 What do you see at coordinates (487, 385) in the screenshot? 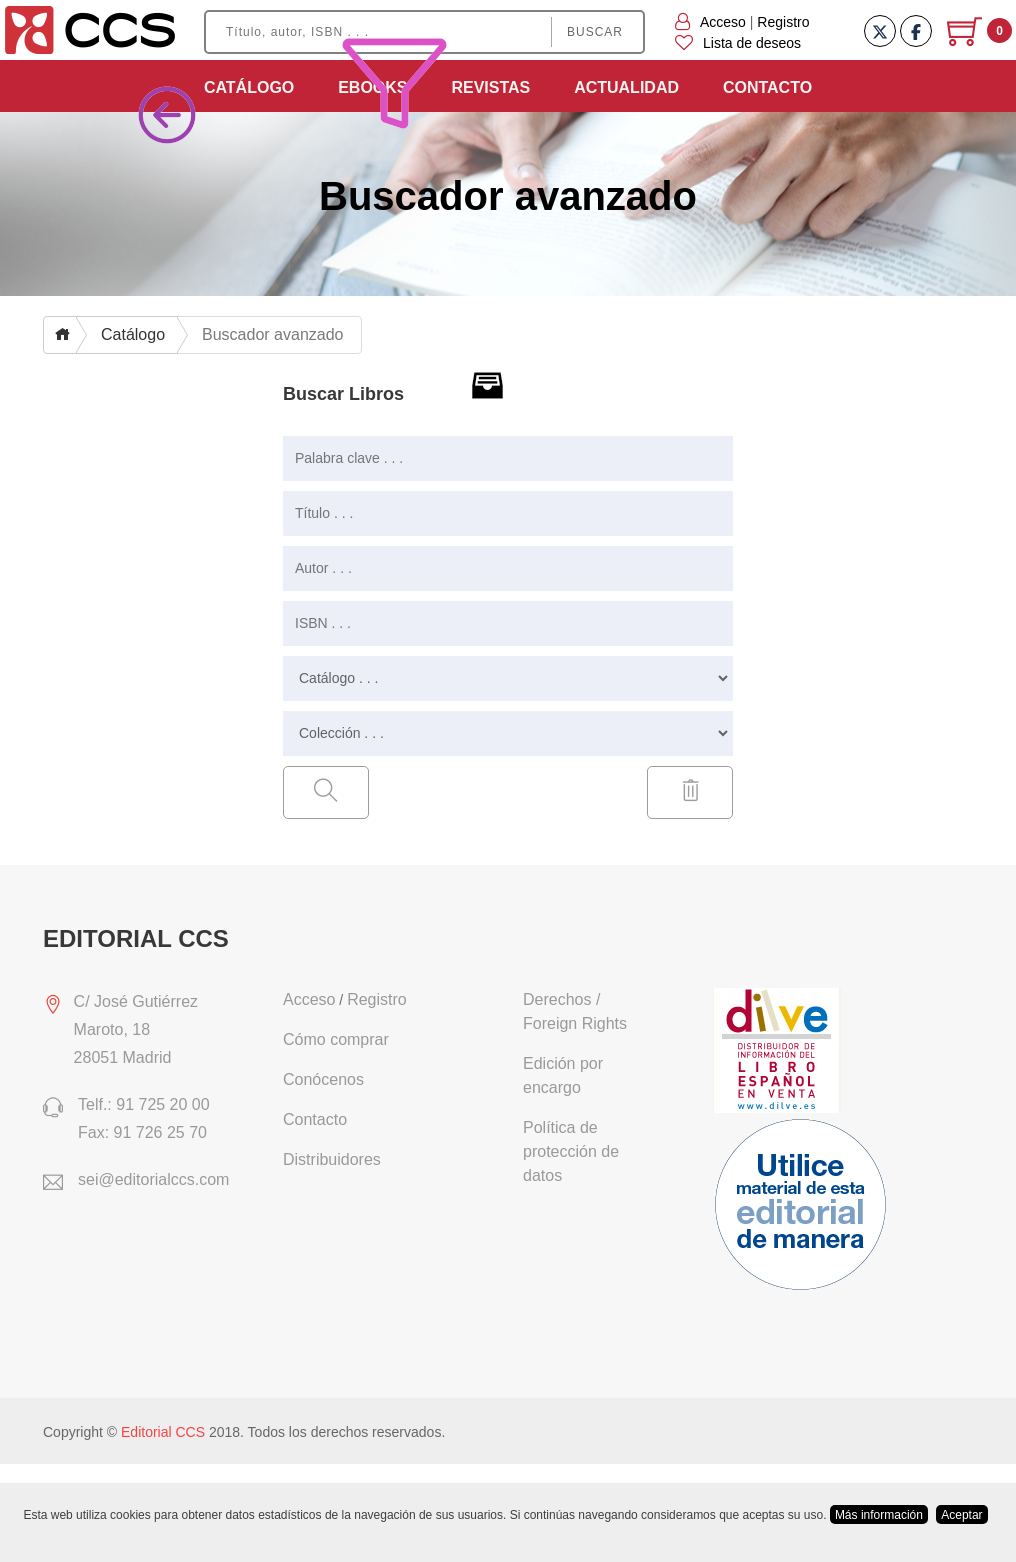
I see `view inbox or incoming files` at bounding box center [487, 385].